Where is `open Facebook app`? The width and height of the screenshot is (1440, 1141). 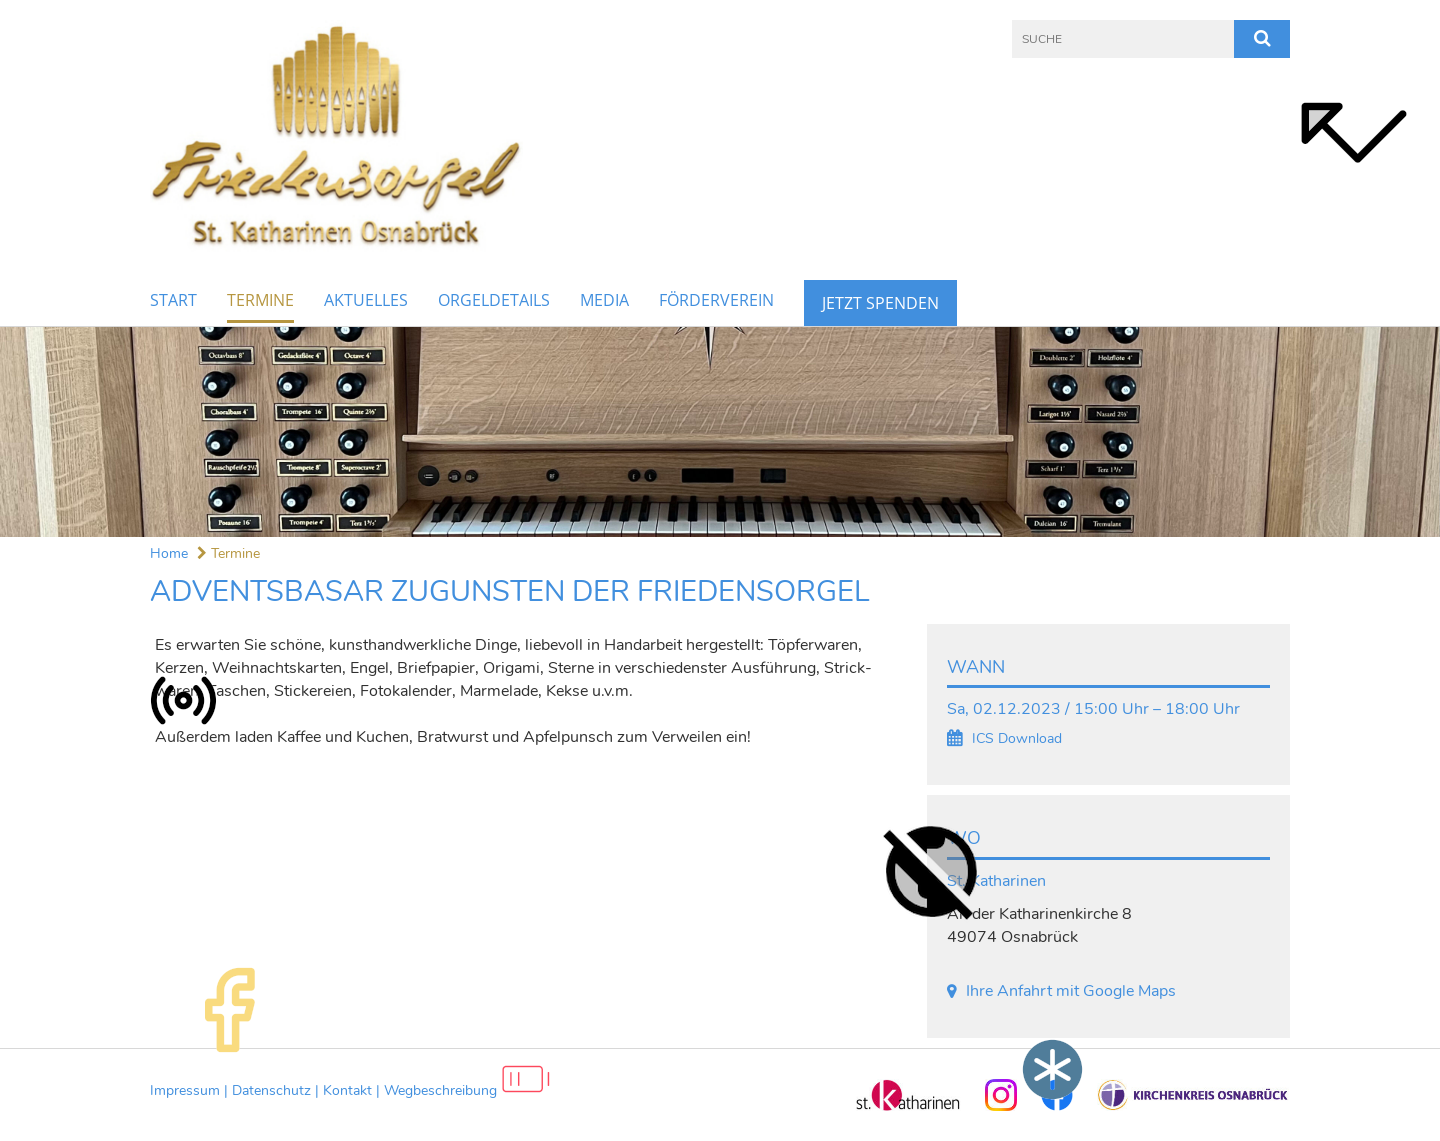
open Facebook app is located at coordinates (228, 1010).